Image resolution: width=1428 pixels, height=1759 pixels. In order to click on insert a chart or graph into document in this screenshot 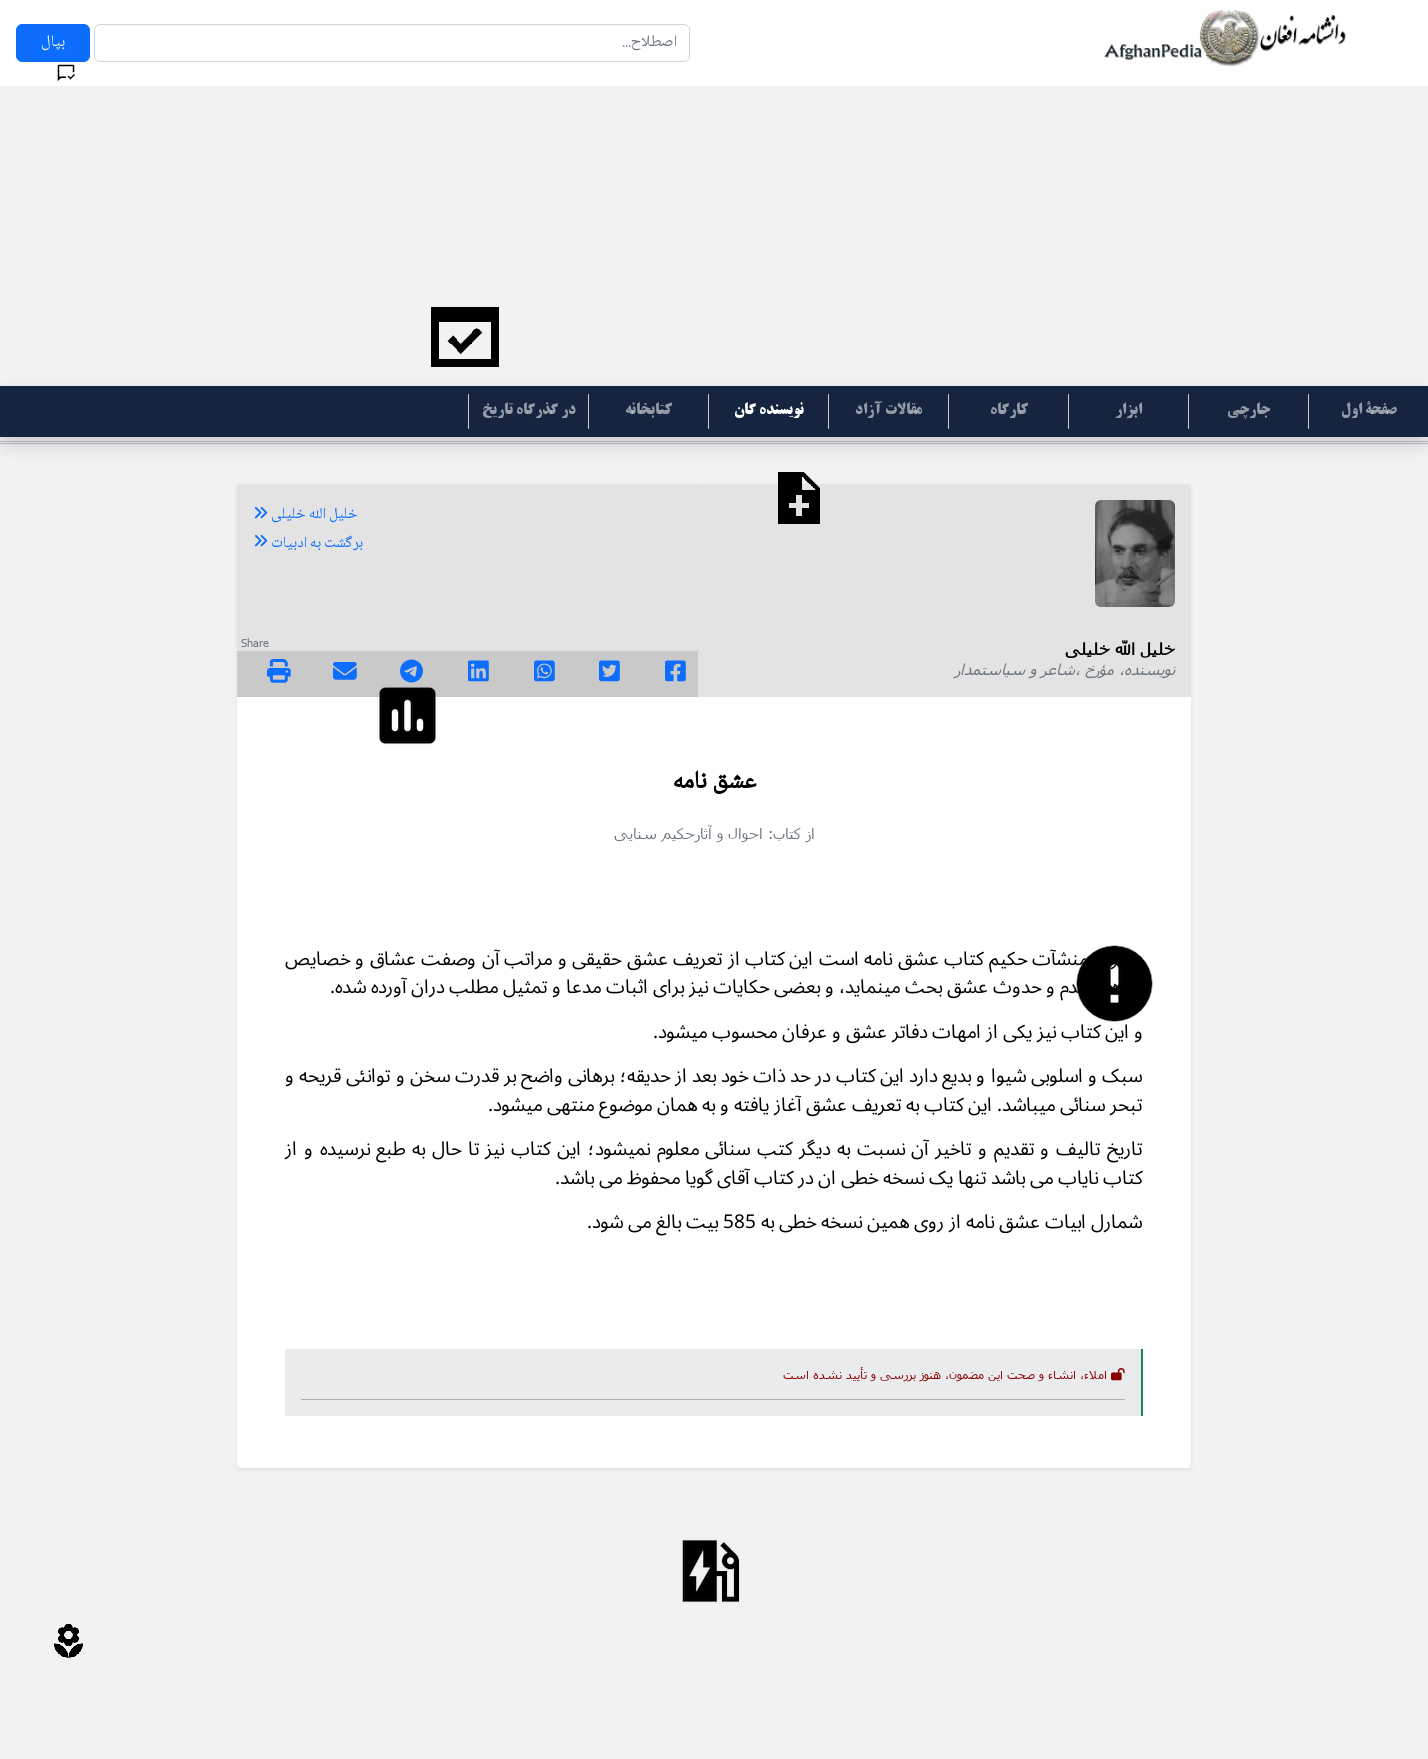, I will do `click(407, 715)`.